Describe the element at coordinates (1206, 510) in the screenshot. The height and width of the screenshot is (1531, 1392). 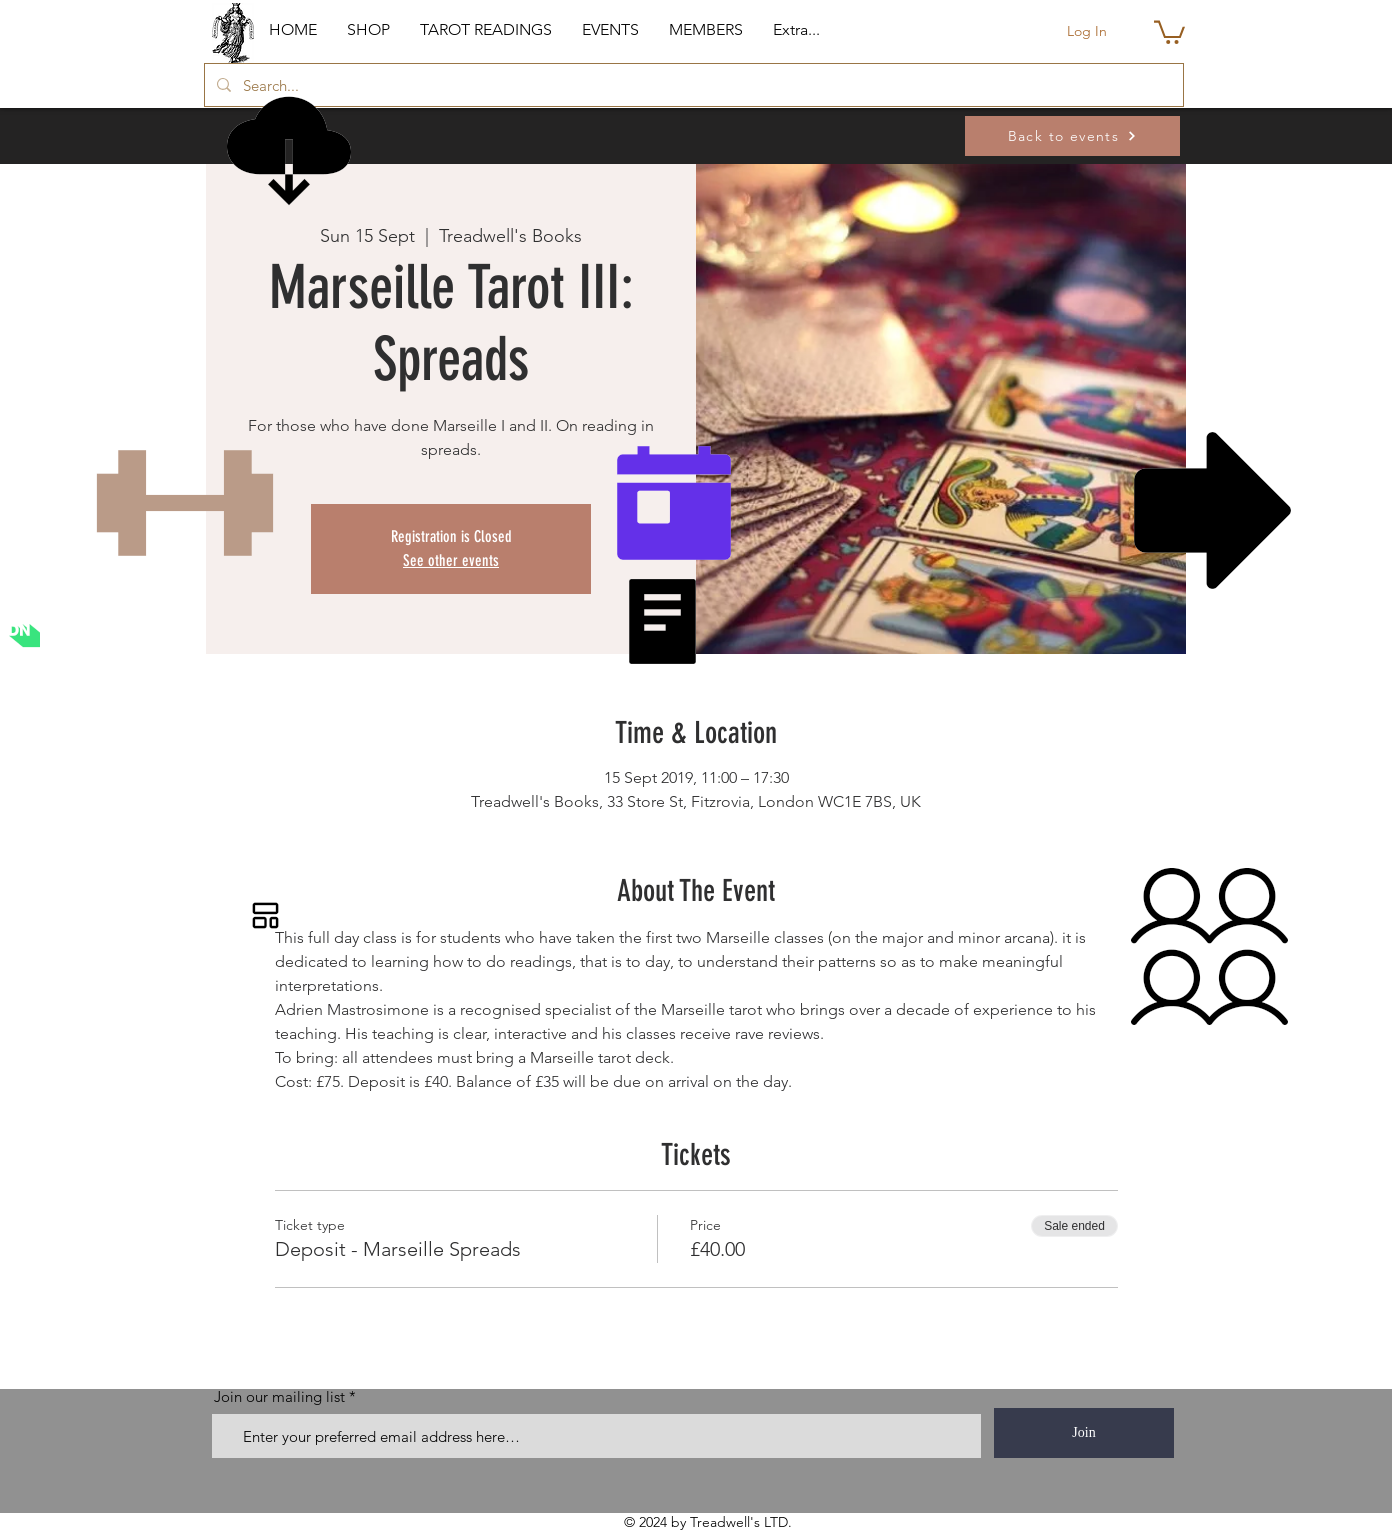
I see `go forward or proceed to next step` at that location.